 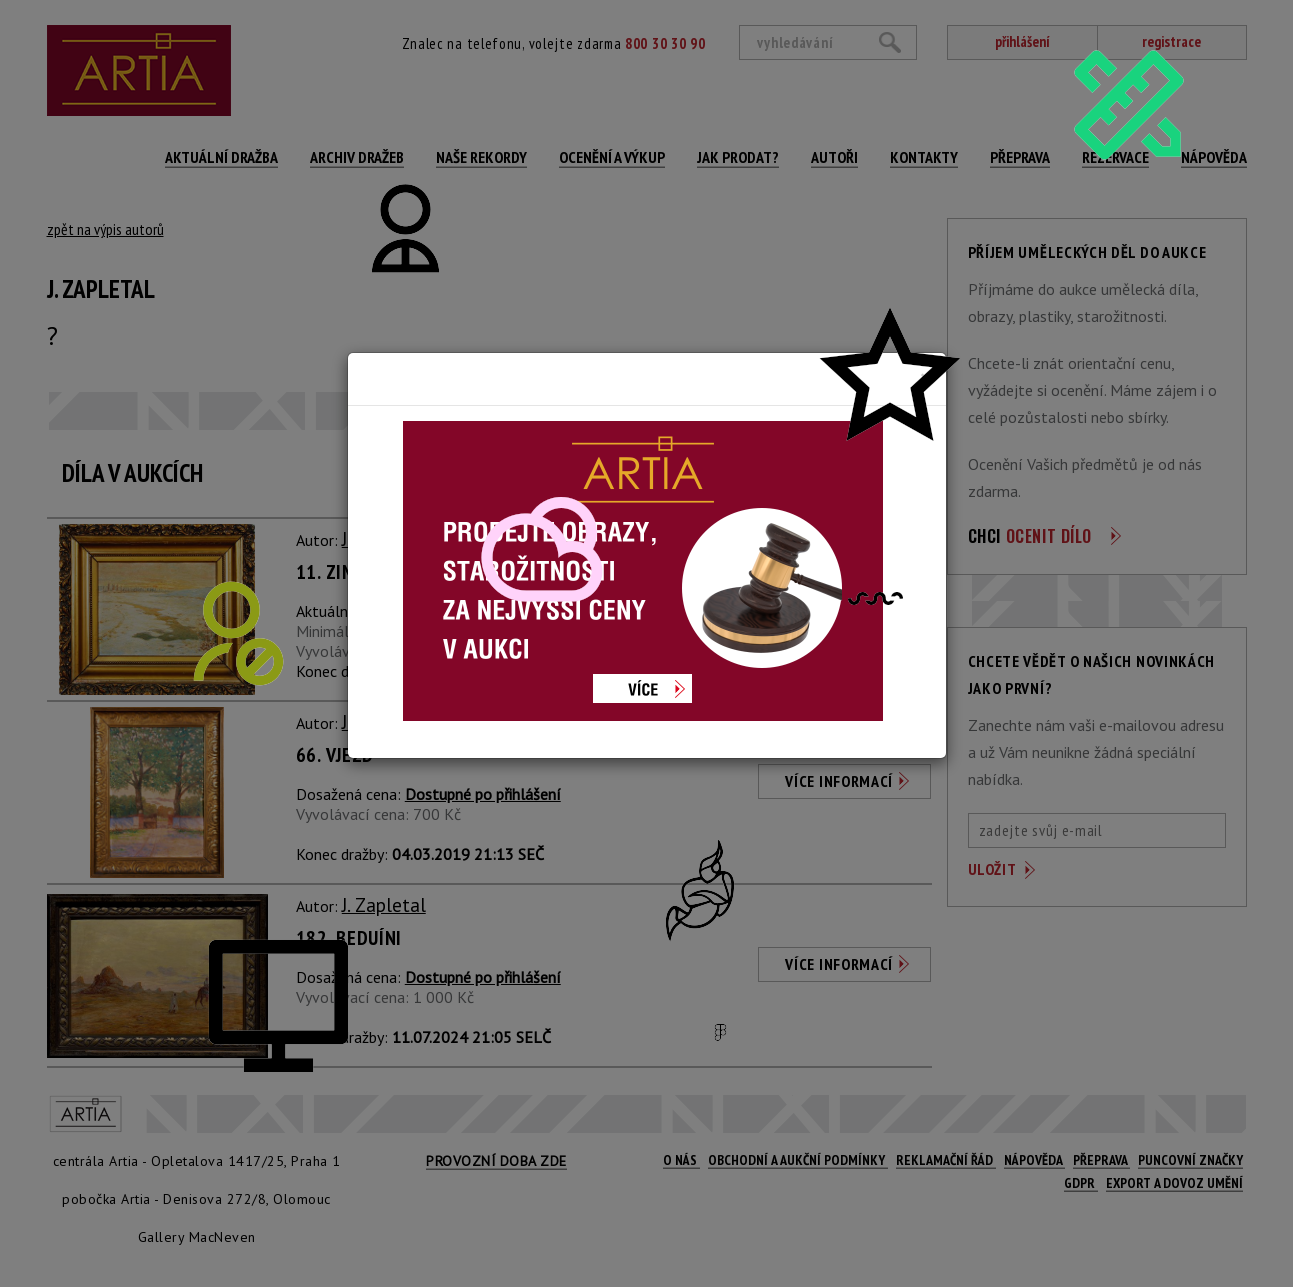 I want to click on access desktop or computer view, so click(x=278, y=1002).